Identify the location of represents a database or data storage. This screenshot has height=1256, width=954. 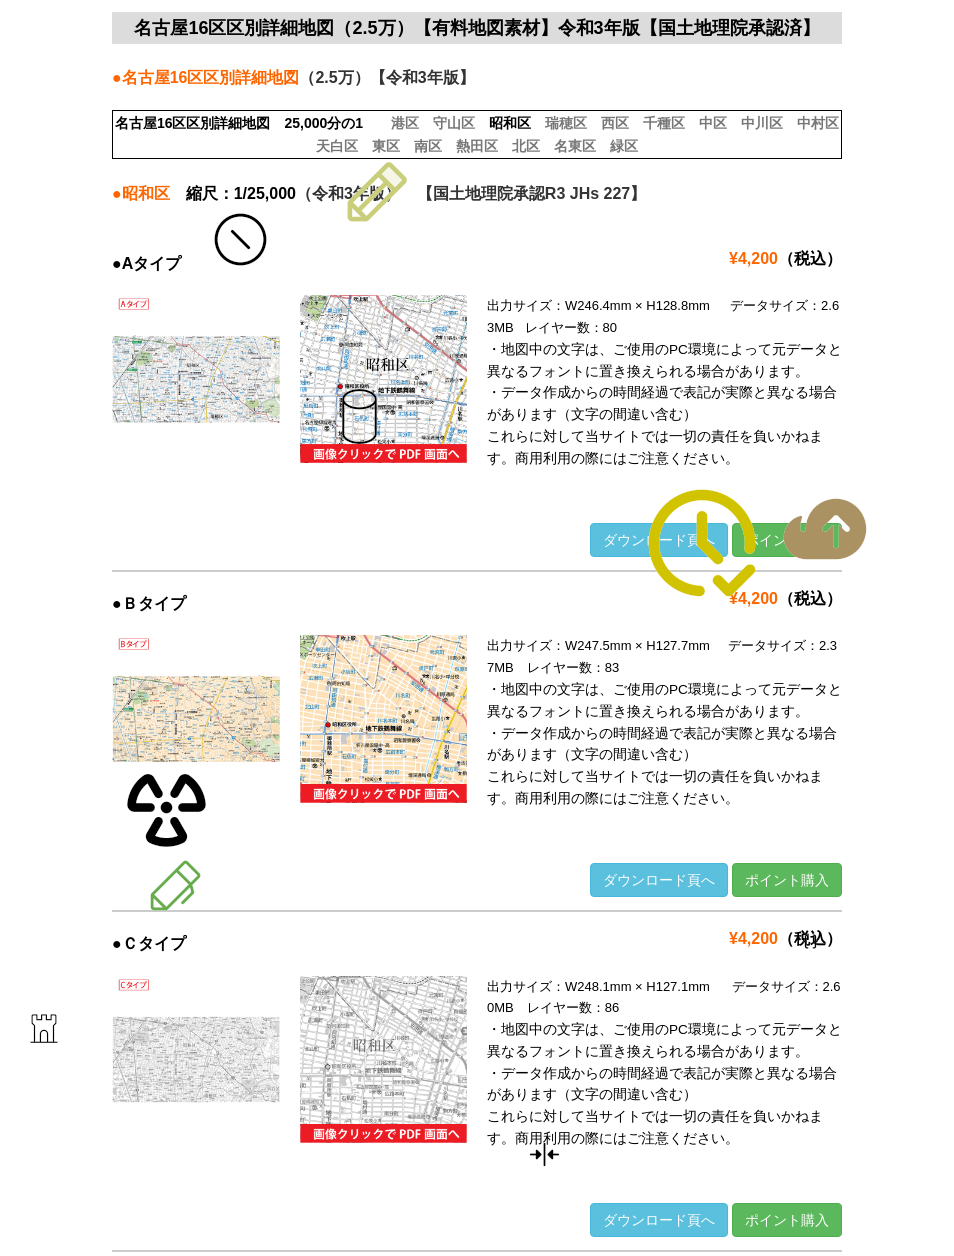
(359, 416).